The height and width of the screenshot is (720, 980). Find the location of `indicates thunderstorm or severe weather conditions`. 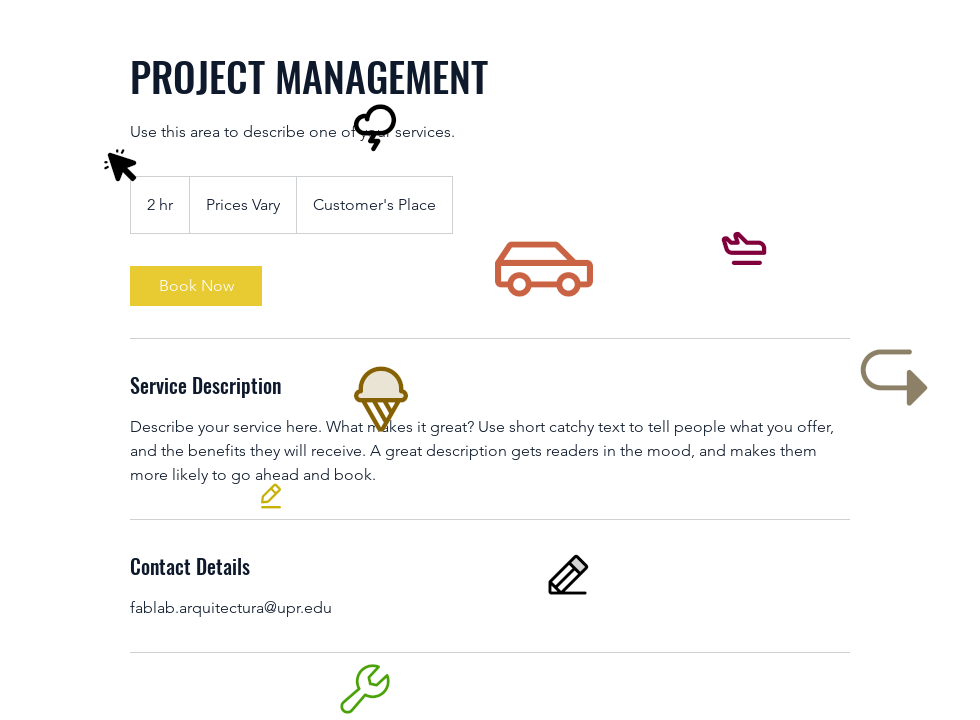

indicates thunderstorm or severe weather conditions is located at coordinates (375, 127).